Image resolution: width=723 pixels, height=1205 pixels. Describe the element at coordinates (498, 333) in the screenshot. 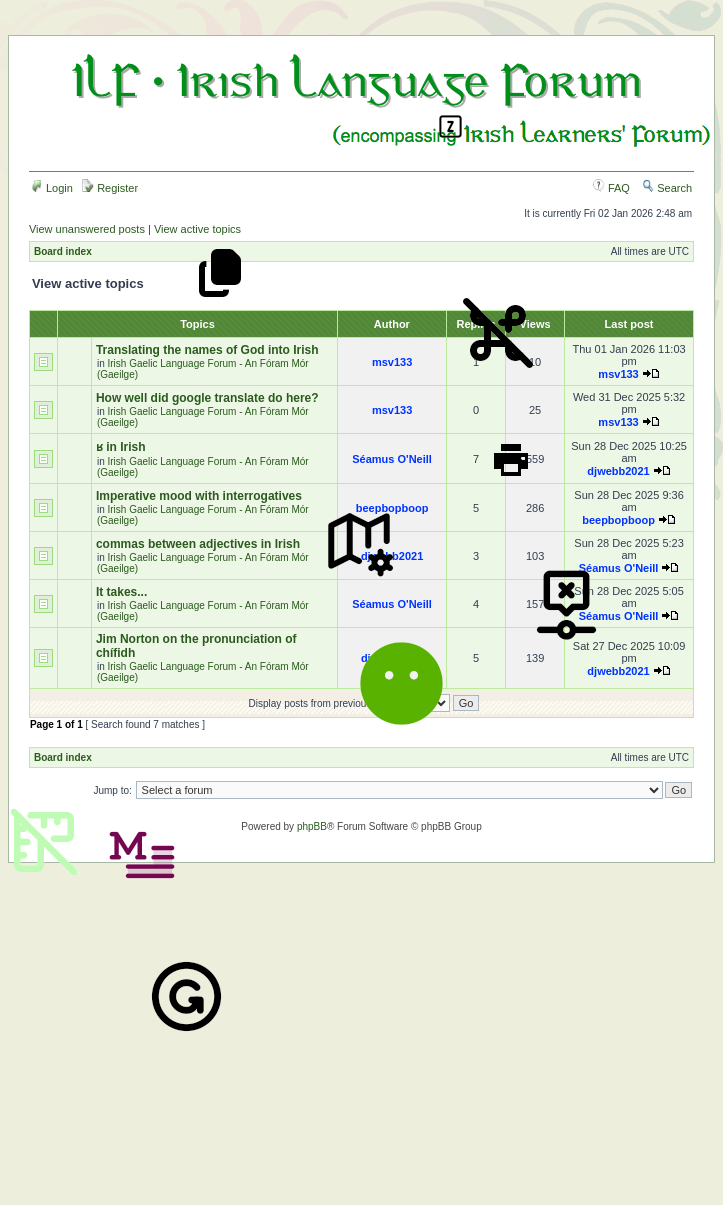

I see `command key shortcut disabled` at that location.